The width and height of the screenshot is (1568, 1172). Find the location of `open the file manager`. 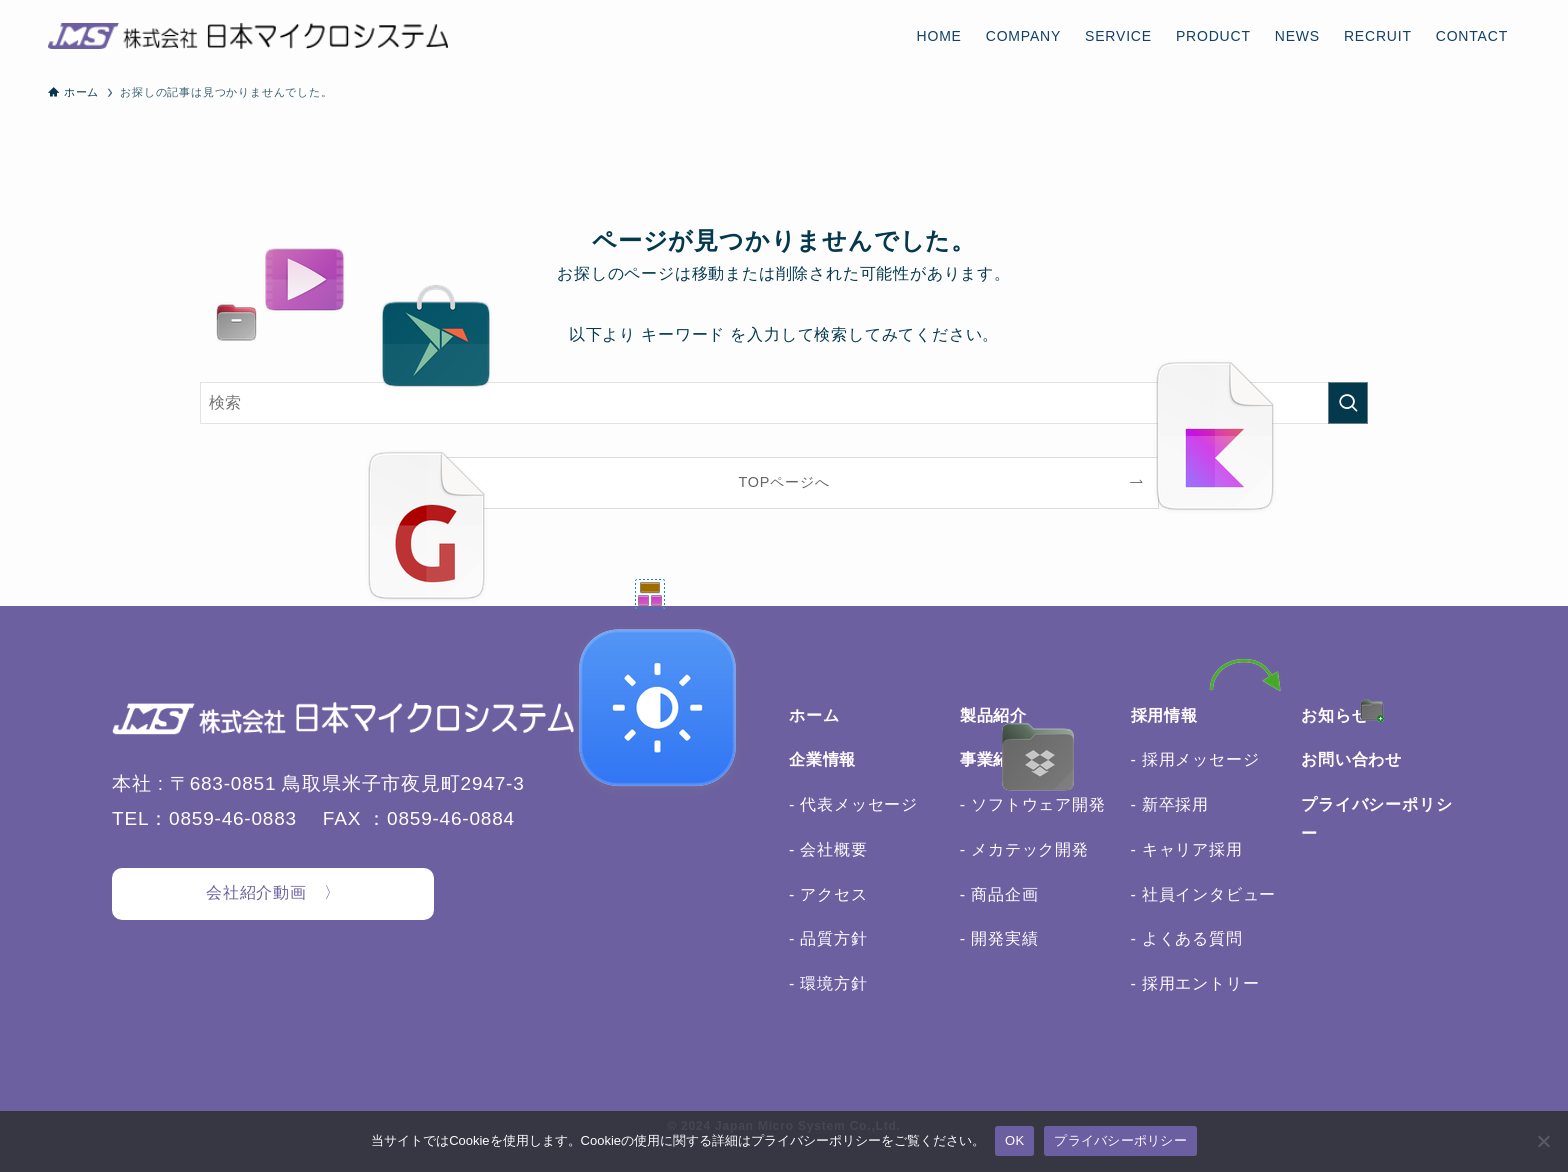

open the file manager is located at coordinates (236, 322).